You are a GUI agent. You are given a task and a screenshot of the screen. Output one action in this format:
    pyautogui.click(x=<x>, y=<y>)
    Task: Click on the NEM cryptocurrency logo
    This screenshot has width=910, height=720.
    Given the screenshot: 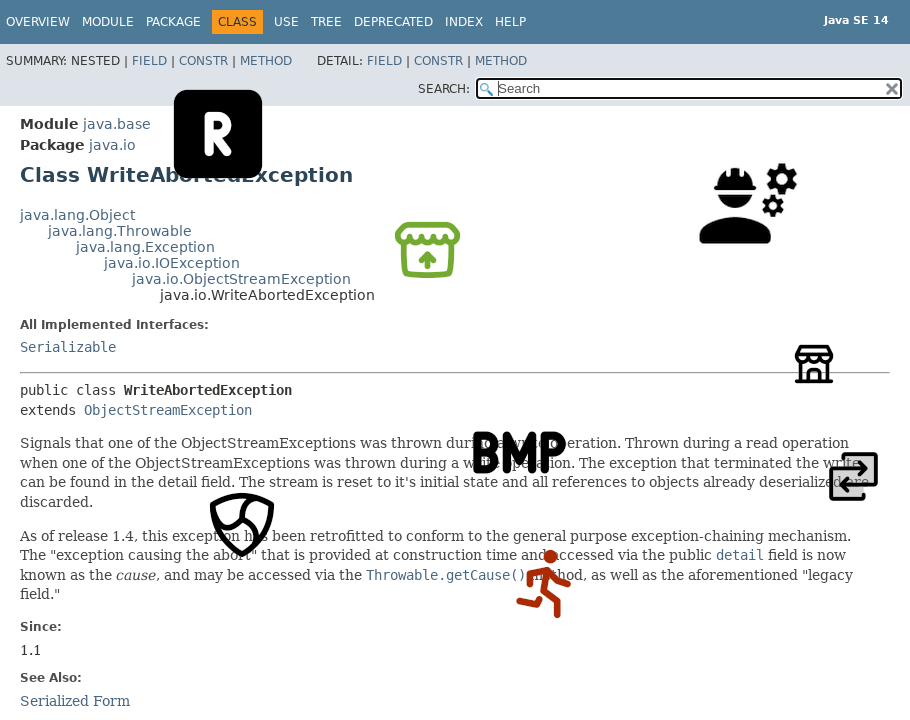 What is the action you would take?
    pyautogui.click(x=242, y=525)
    